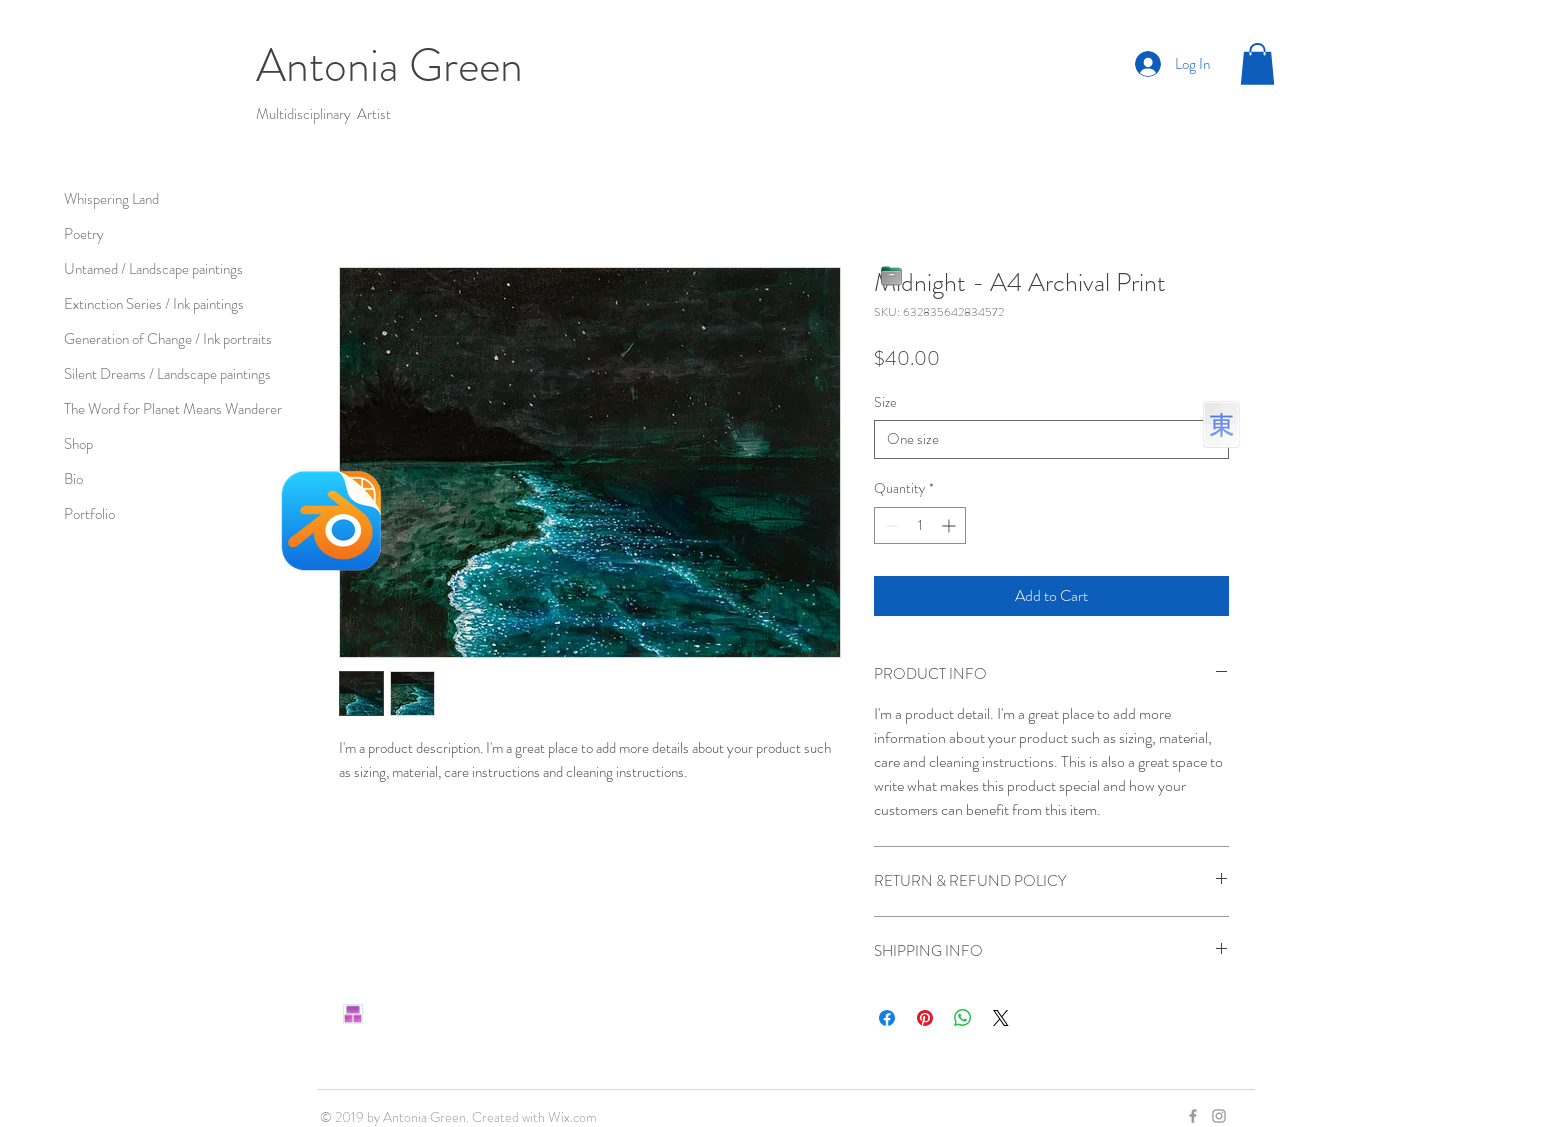 This screenshot has height=1127, width=1568. I want to click on launch the mahjongg tile matching game, so click(1221, 424).